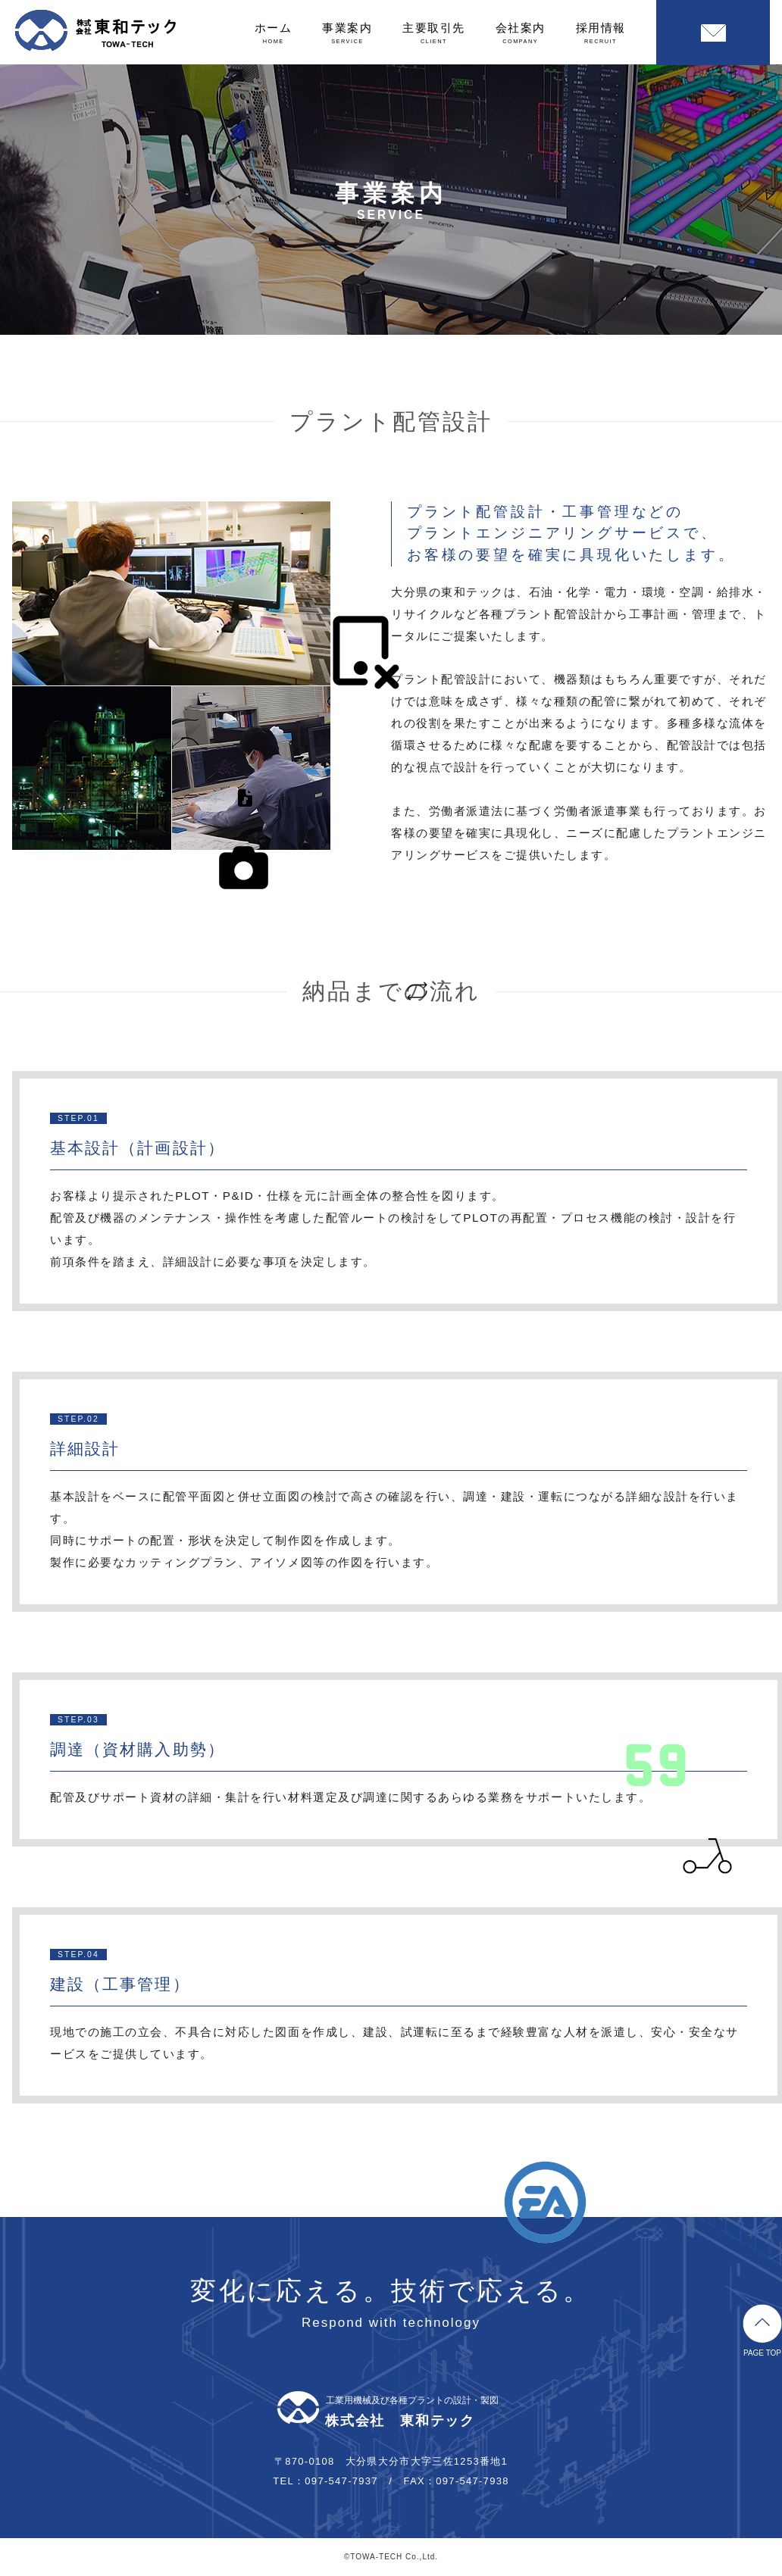 This screenshot has height=2576, width=782. Describe the element at coordinates (417, 991) in the screenshot. I see `enable repeat mode for media playback` at that location.